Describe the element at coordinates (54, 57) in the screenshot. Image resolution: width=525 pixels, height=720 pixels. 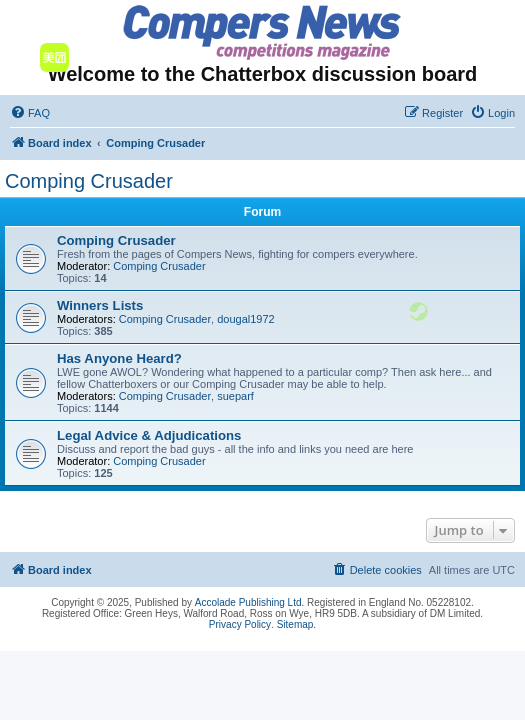
I see `open the Meituan app` at that location.